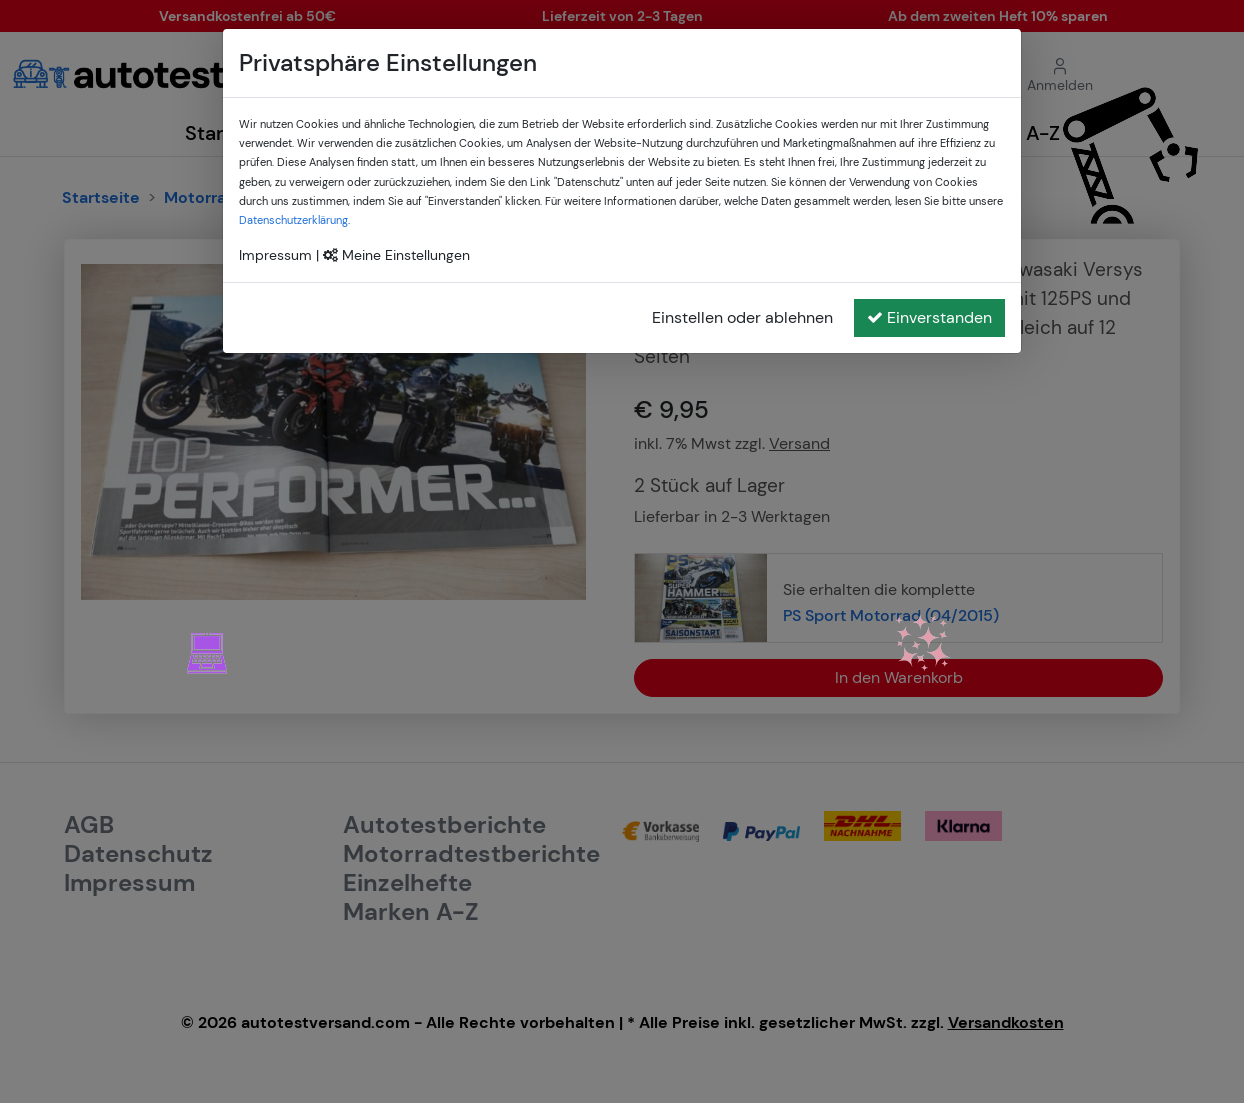  I want to click on access desktop or laptop version of the site, so click(207, 653).